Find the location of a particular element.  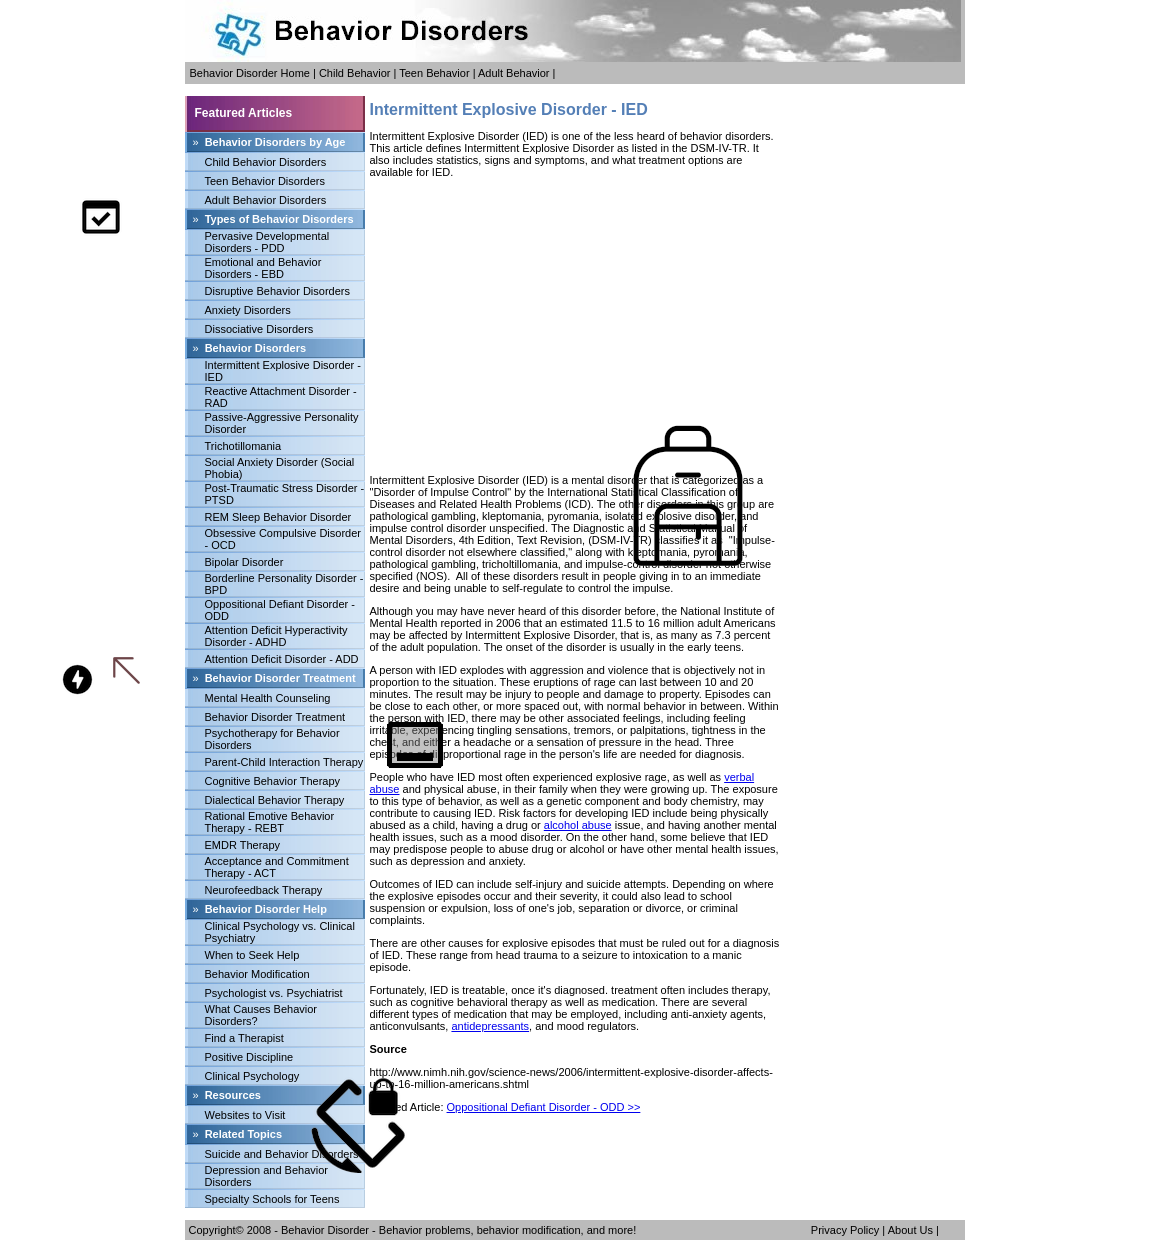

navigate back to previous screen is located at coordinates (126, 670).